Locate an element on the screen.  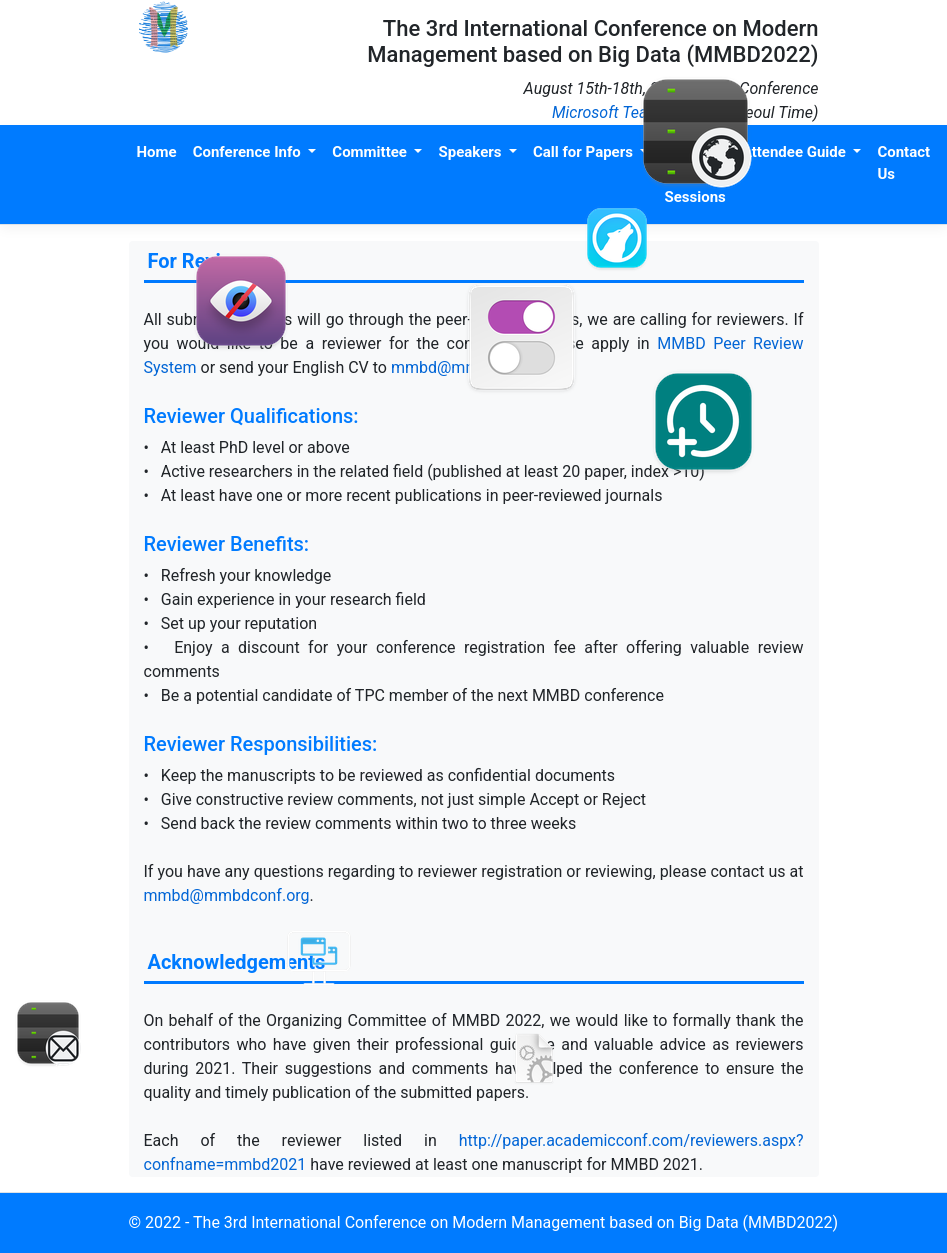
open system tweaks or customization settings is located at coordinates (521, 337).